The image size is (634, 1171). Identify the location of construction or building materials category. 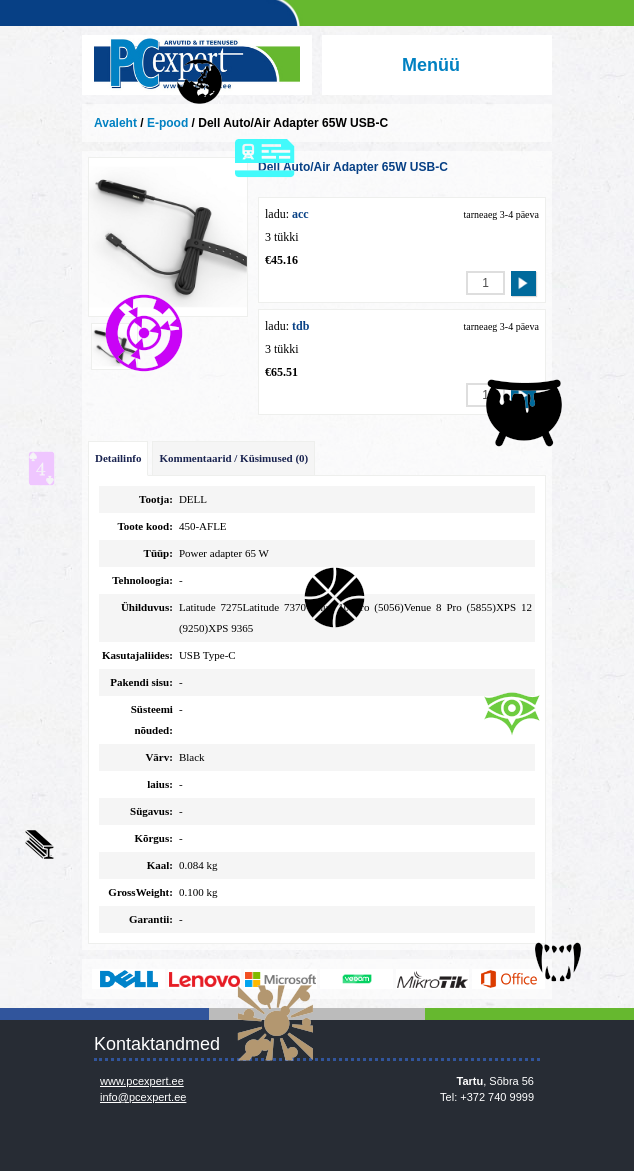
(39, 844).